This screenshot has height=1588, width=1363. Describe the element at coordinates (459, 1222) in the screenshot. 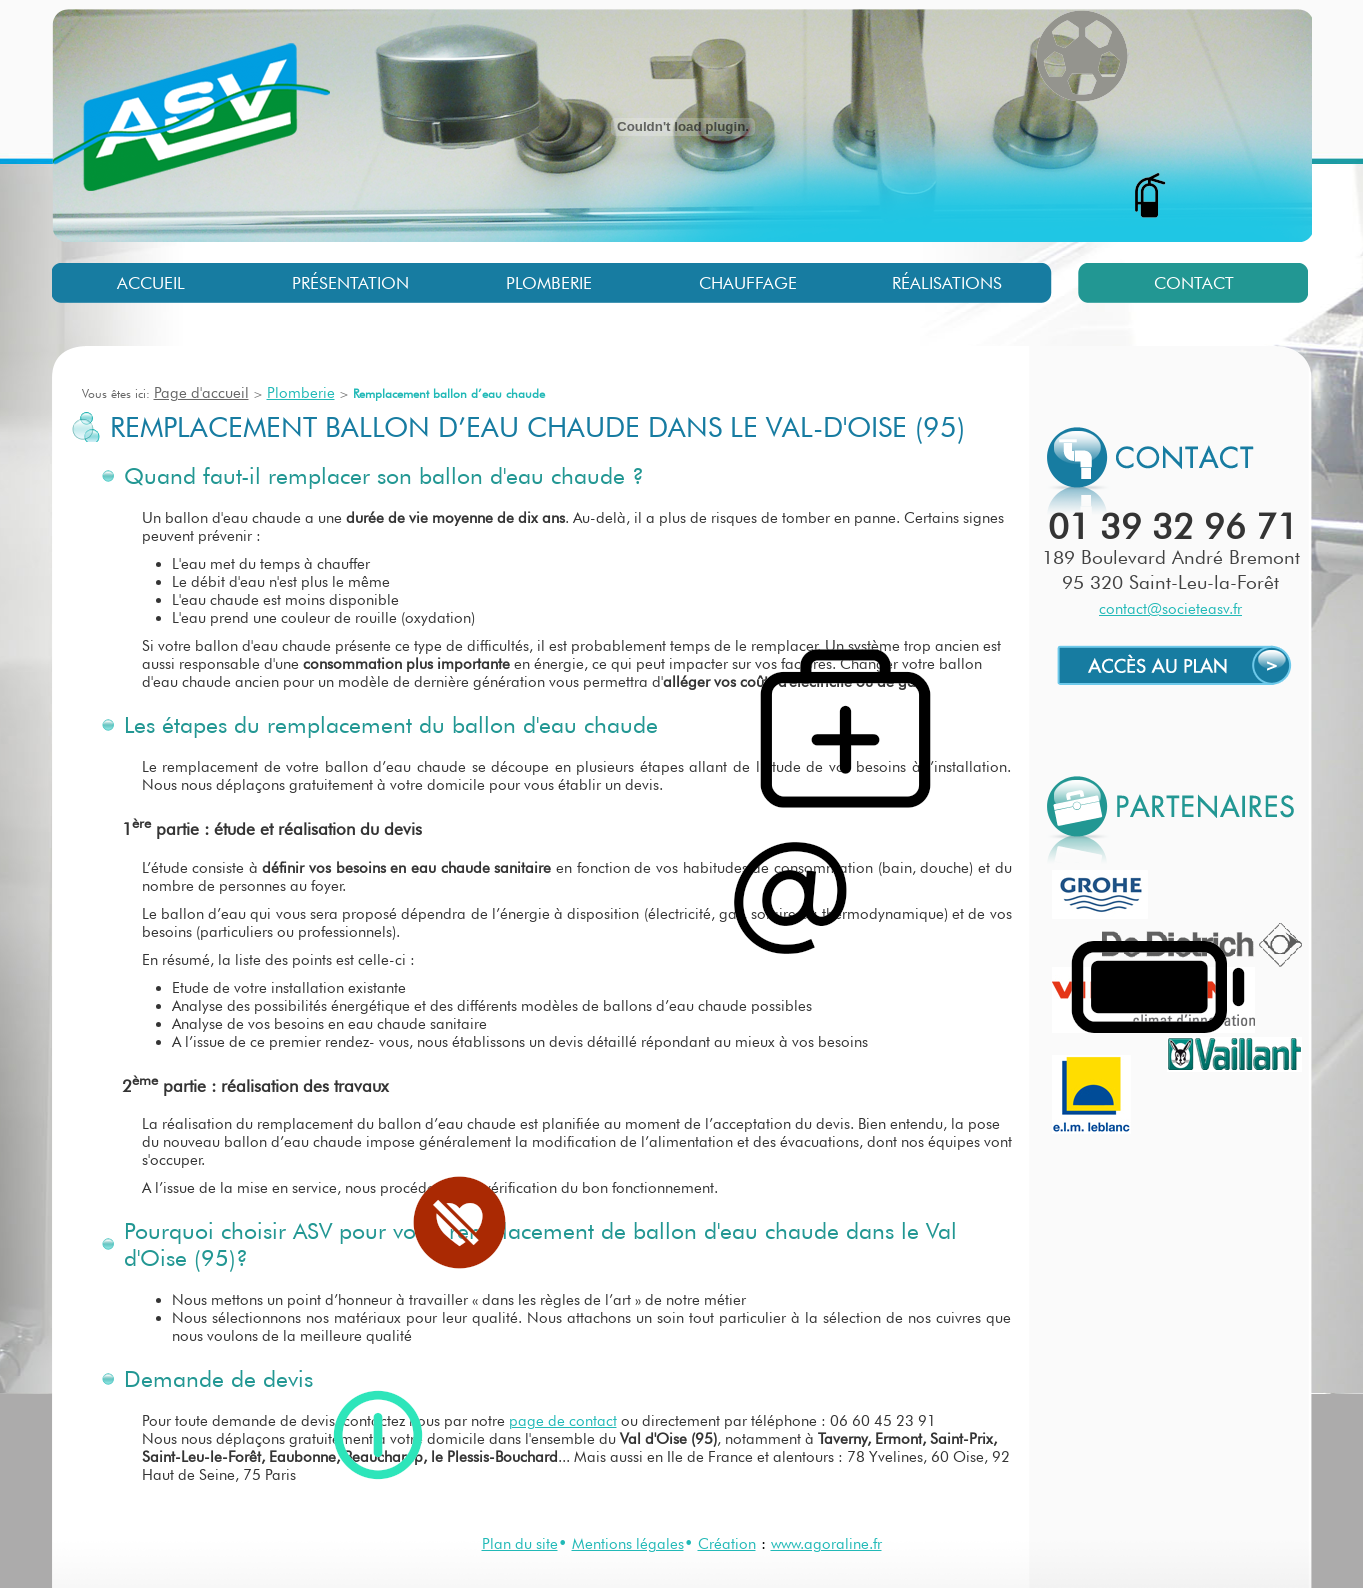

I see `remove from favorites` at that location.